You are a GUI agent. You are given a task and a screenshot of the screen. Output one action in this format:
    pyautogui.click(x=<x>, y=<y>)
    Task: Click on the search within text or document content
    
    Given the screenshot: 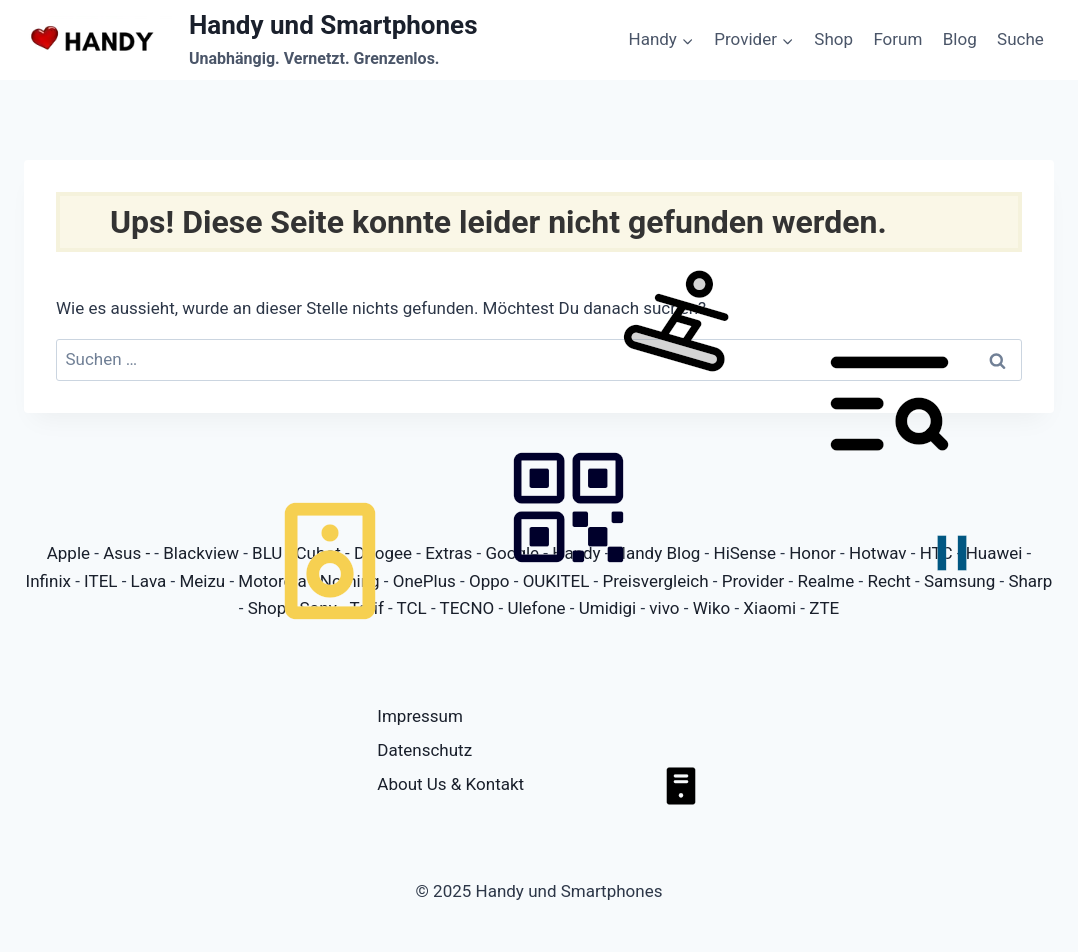 What is the action you would take?
    pyautogui.click(x=889, y=403)
    